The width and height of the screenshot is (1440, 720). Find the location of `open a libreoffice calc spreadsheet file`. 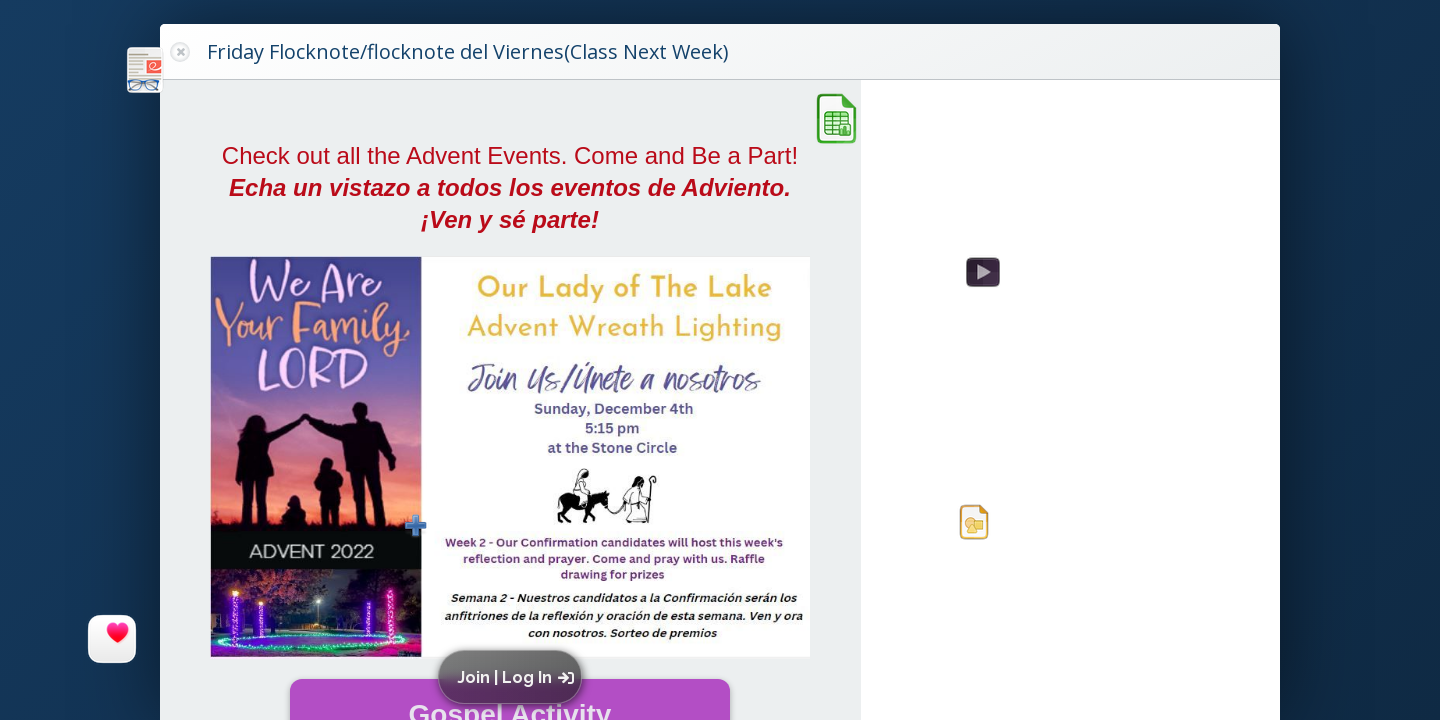

open a libreoffice calc spreadsheet file is located at coordinates (836, 118).